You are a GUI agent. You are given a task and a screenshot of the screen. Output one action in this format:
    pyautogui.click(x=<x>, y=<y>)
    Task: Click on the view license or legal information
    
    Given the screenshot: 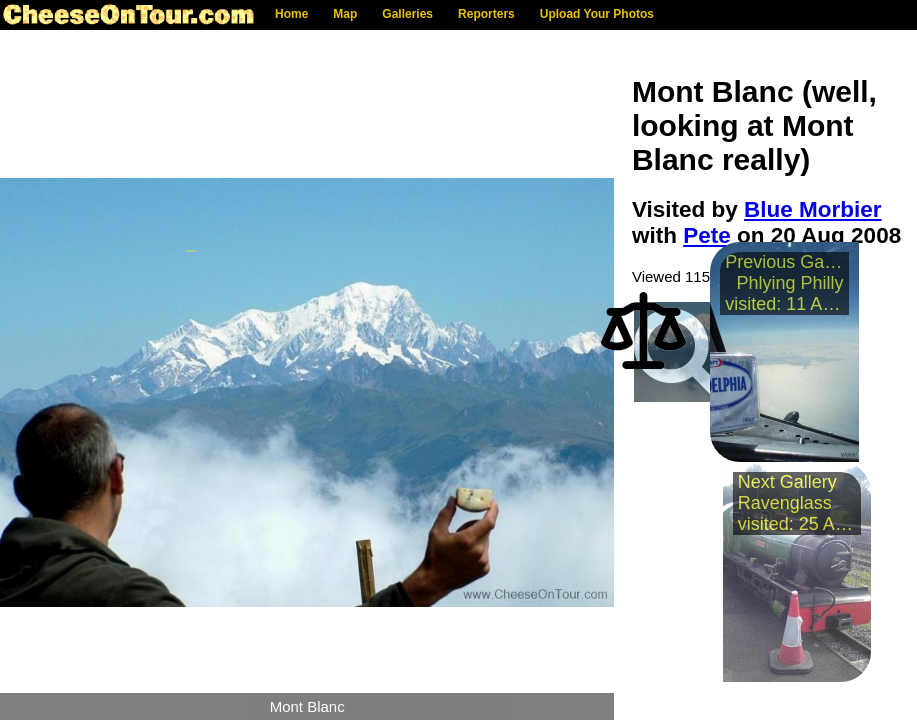 What is the action you would take?
    pyautogui.click(x=643, y=334)
    